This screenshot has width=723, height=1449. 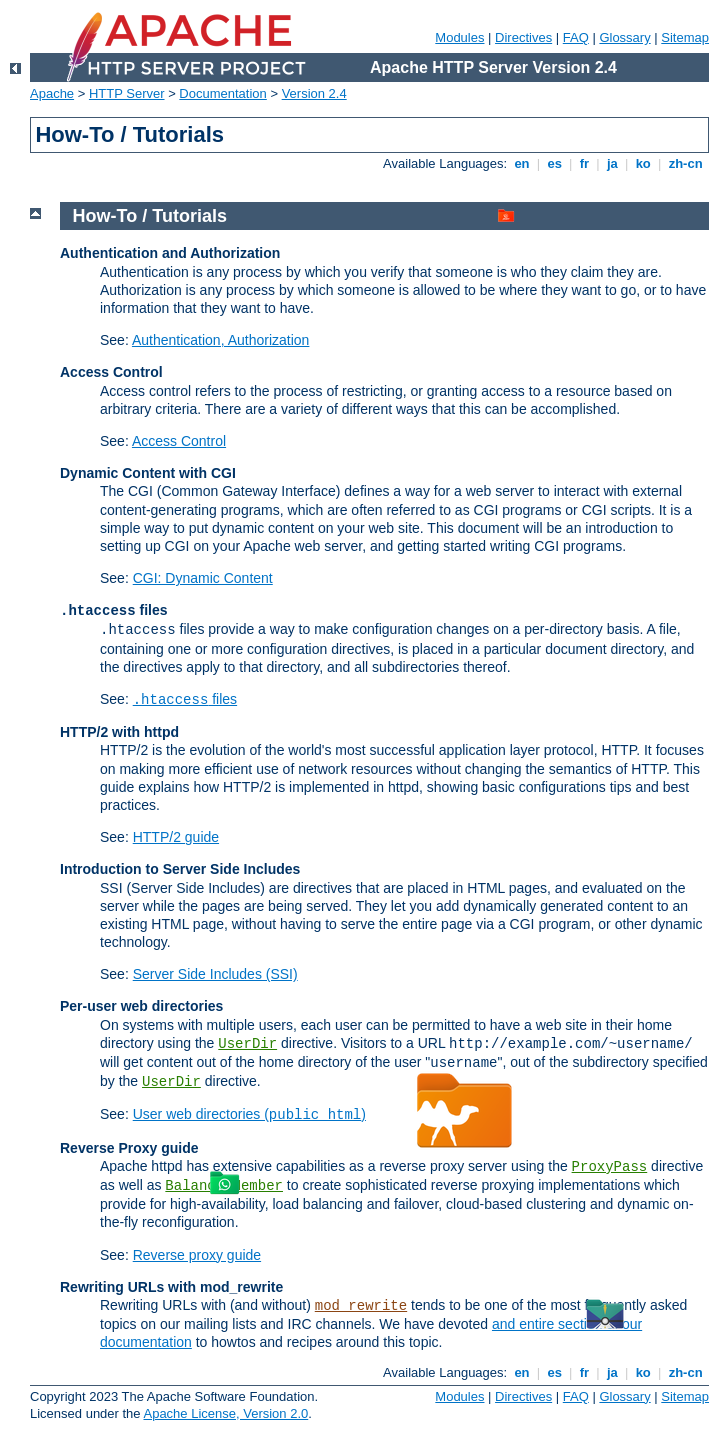 What do you see at coordinates (506, 216) in the screenshot?
I see `folder containing jQuery library files` at bounding box center [506, 216].